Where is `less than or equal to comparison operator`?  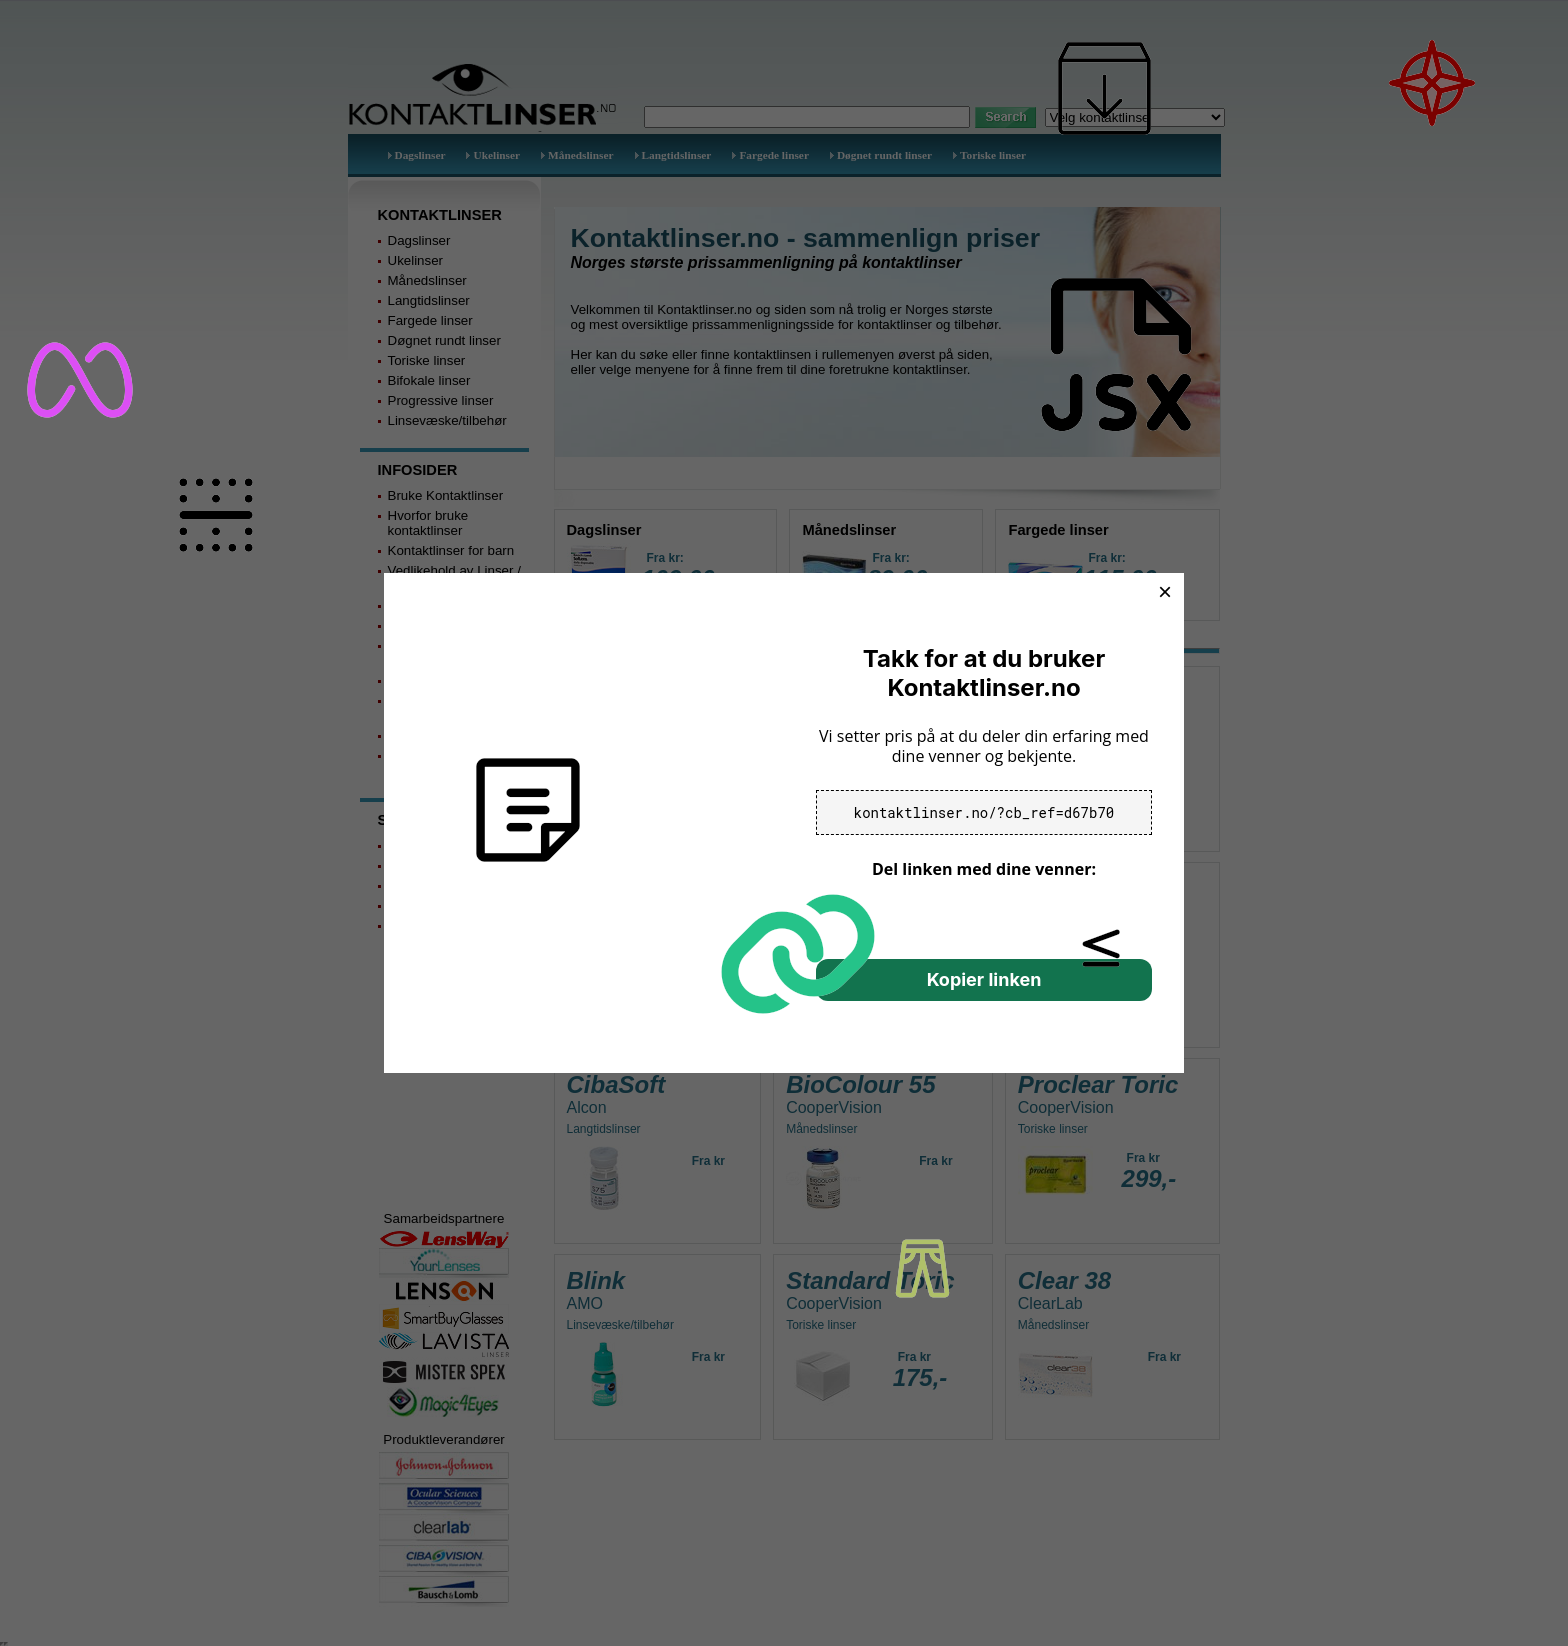 less than or equal to comparison operator is located at coordinates (1102, 949).